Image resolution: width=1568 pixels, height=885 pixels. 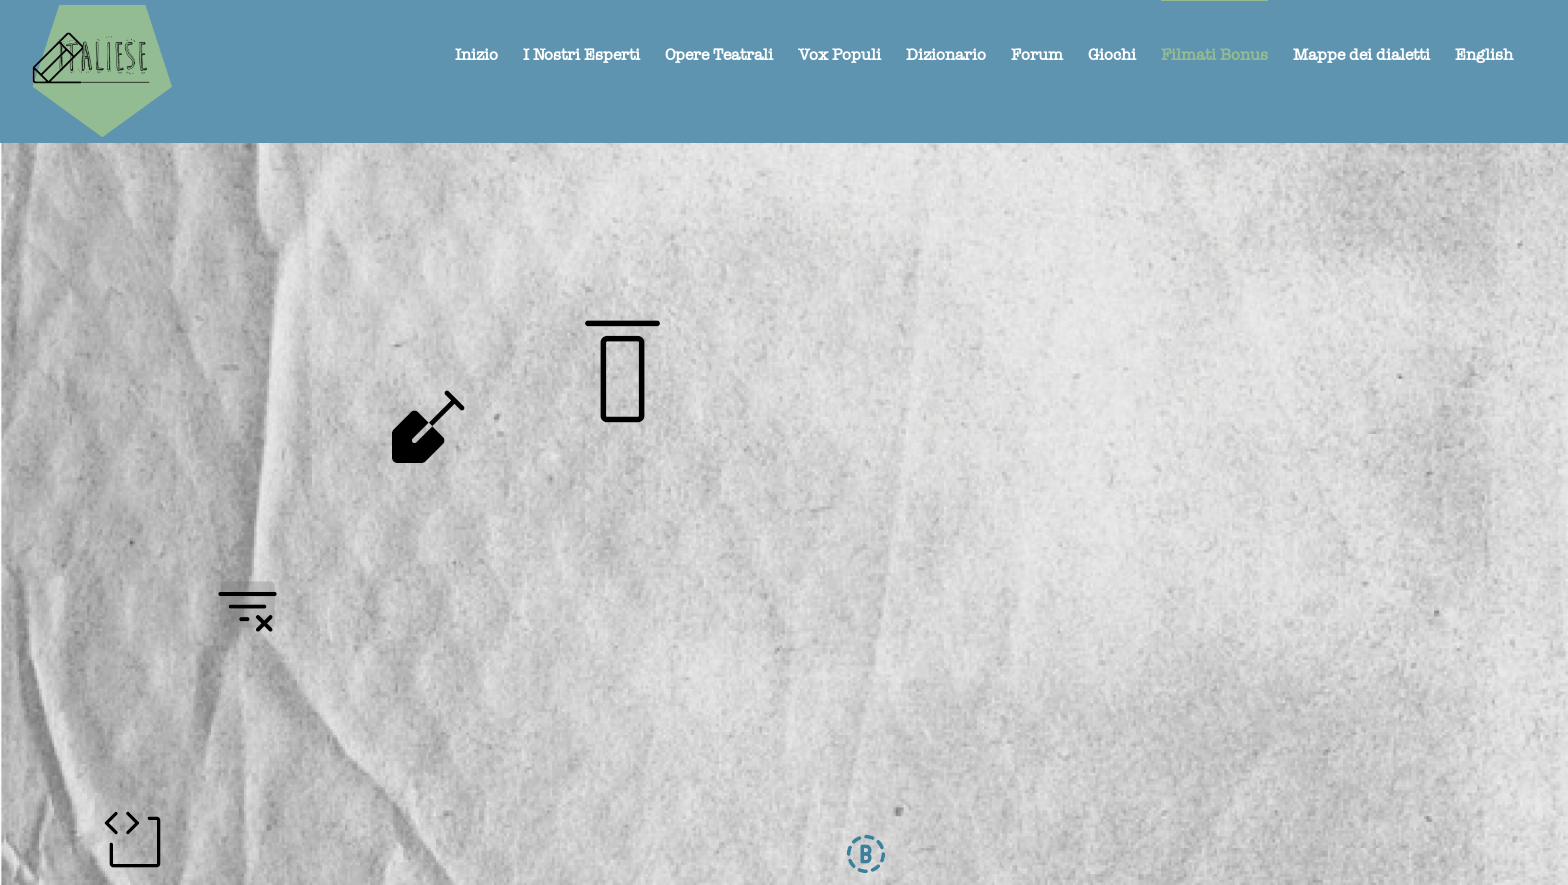 I want to click on indicates a draft or pending bold formatting option, so click(x=866, y=854).